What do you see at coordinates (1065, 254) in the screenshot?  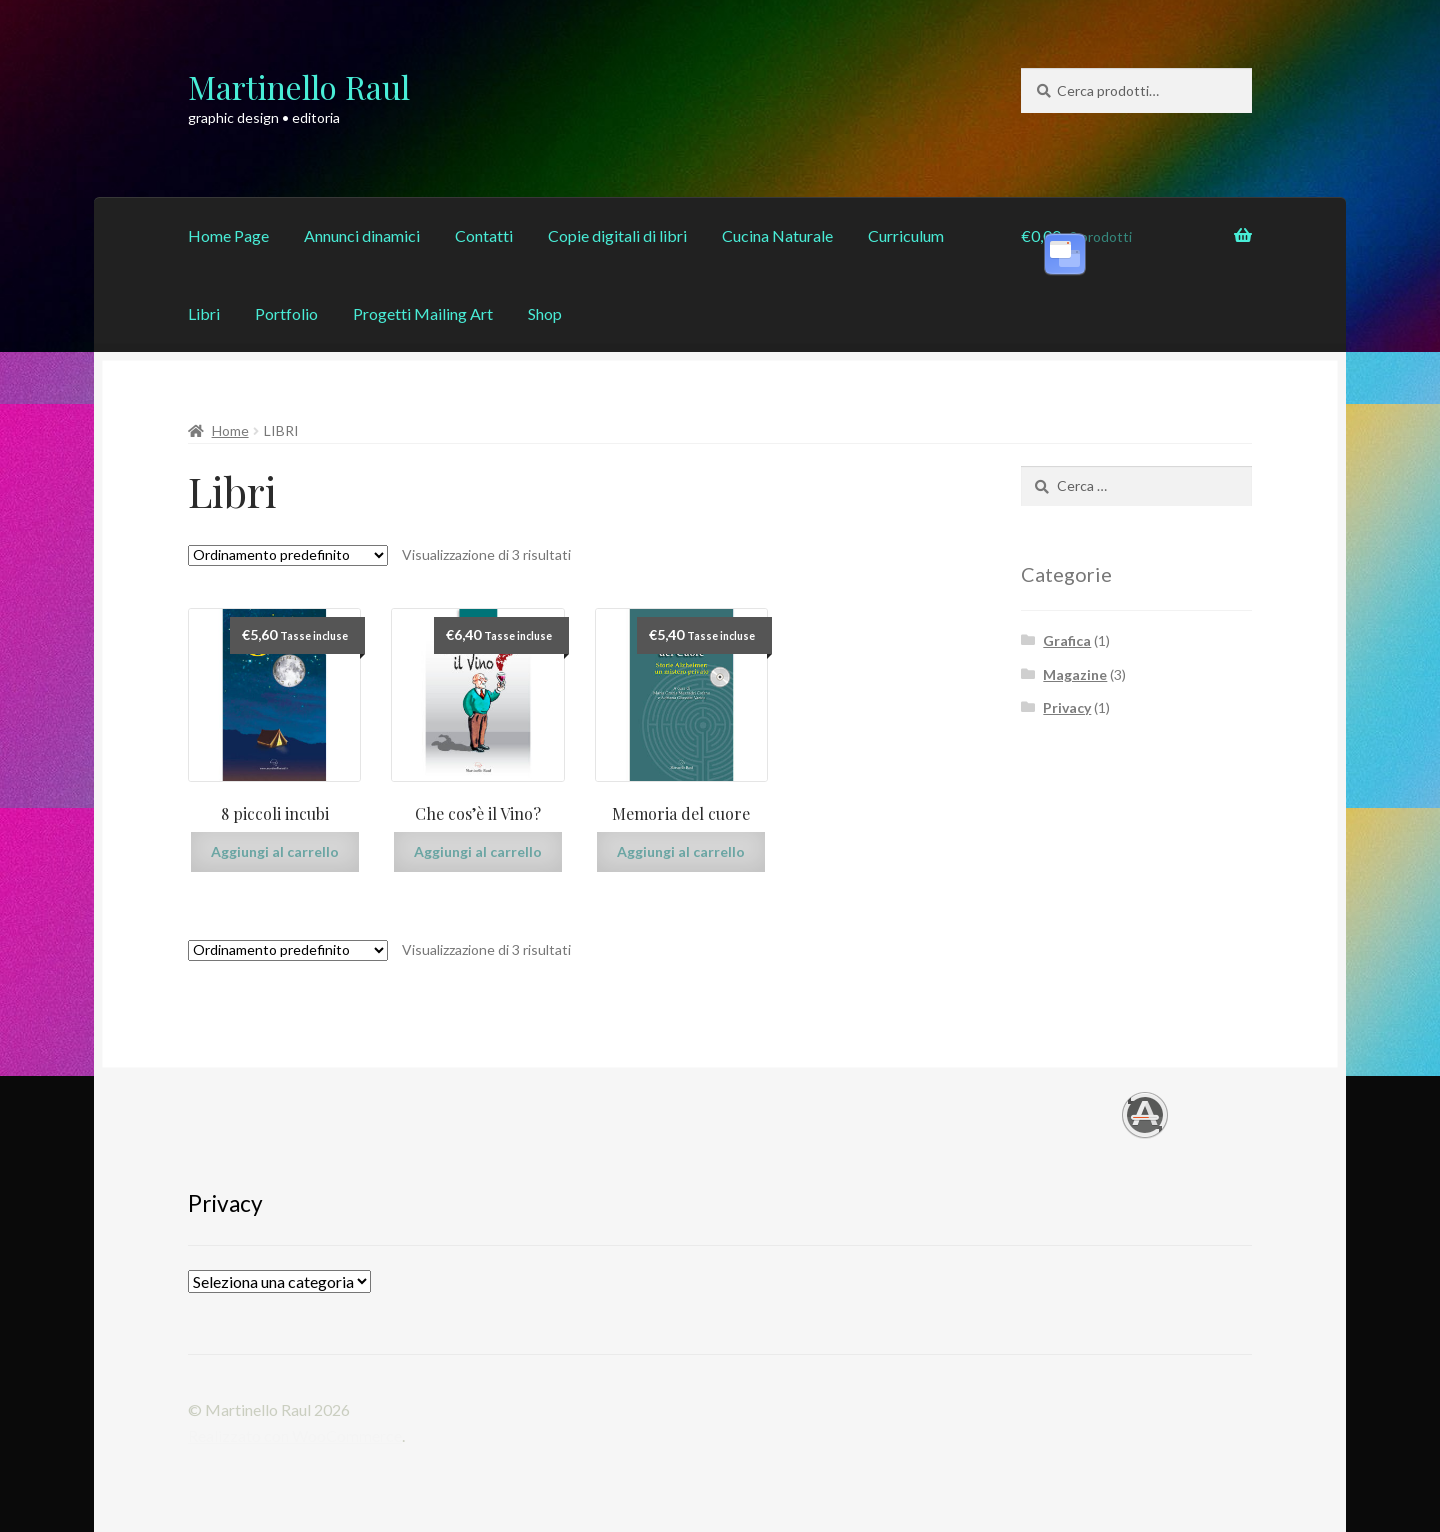 I see `manage startup applications and session settings` at bounding box center [1065, 254].